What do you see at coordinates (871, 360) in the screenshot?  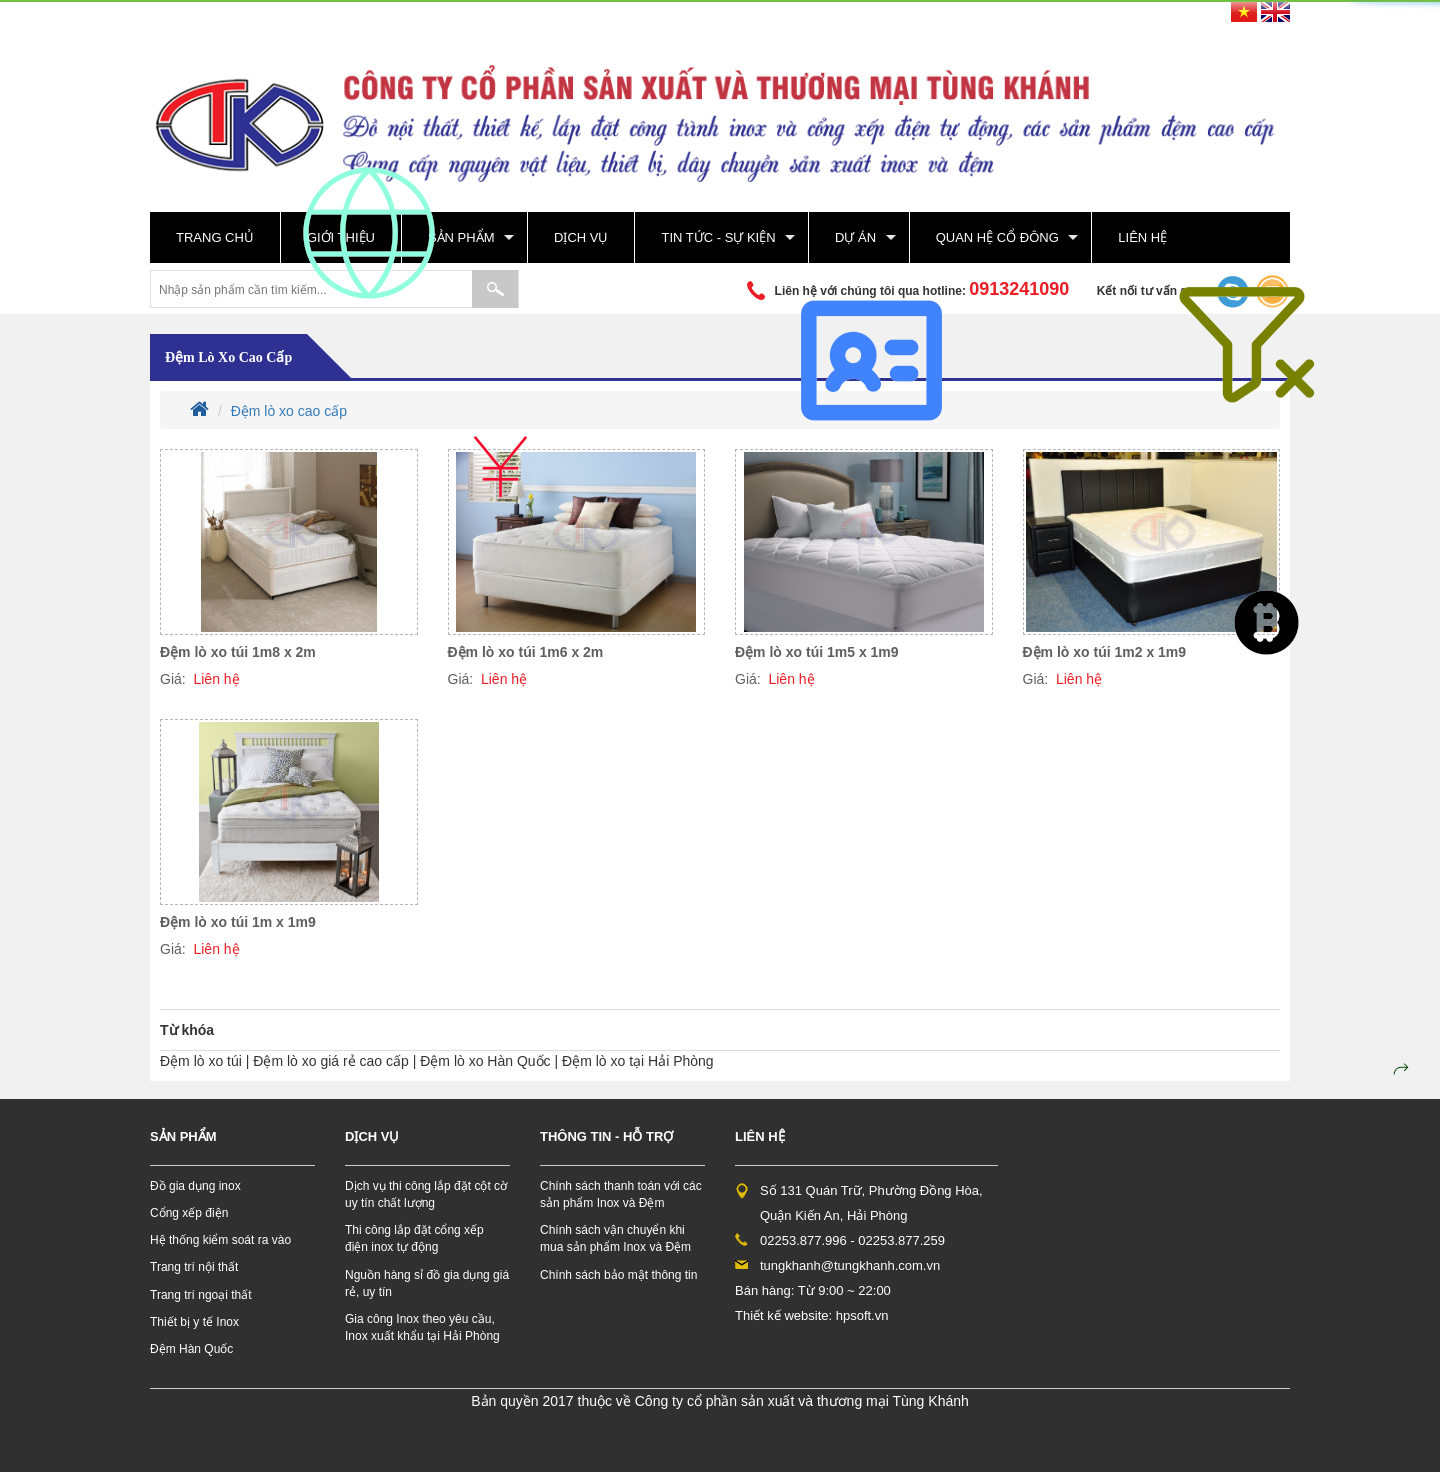 I see `view your profile or account information` at bounding box center [871, 360].